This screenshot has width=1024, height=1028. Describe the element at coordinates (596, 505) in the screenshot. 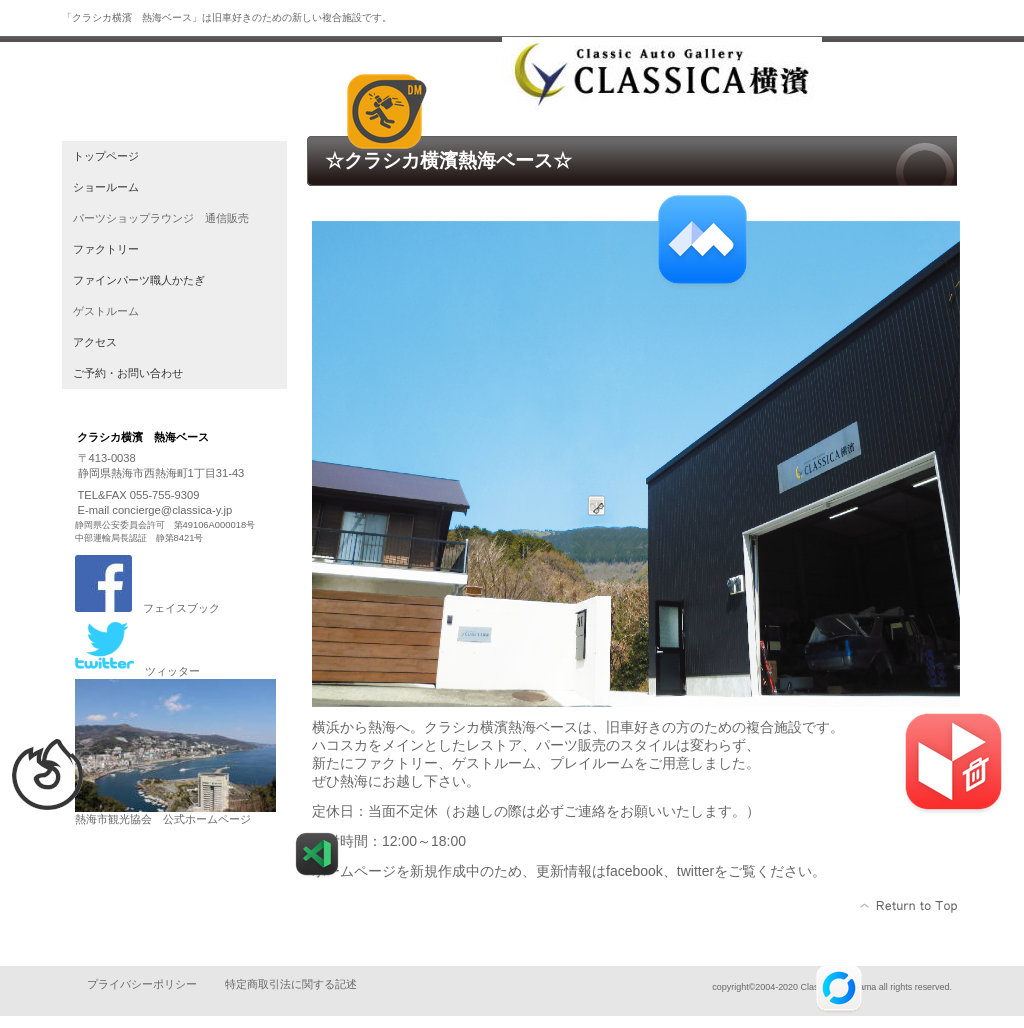

I see `open the documents app` at that location.